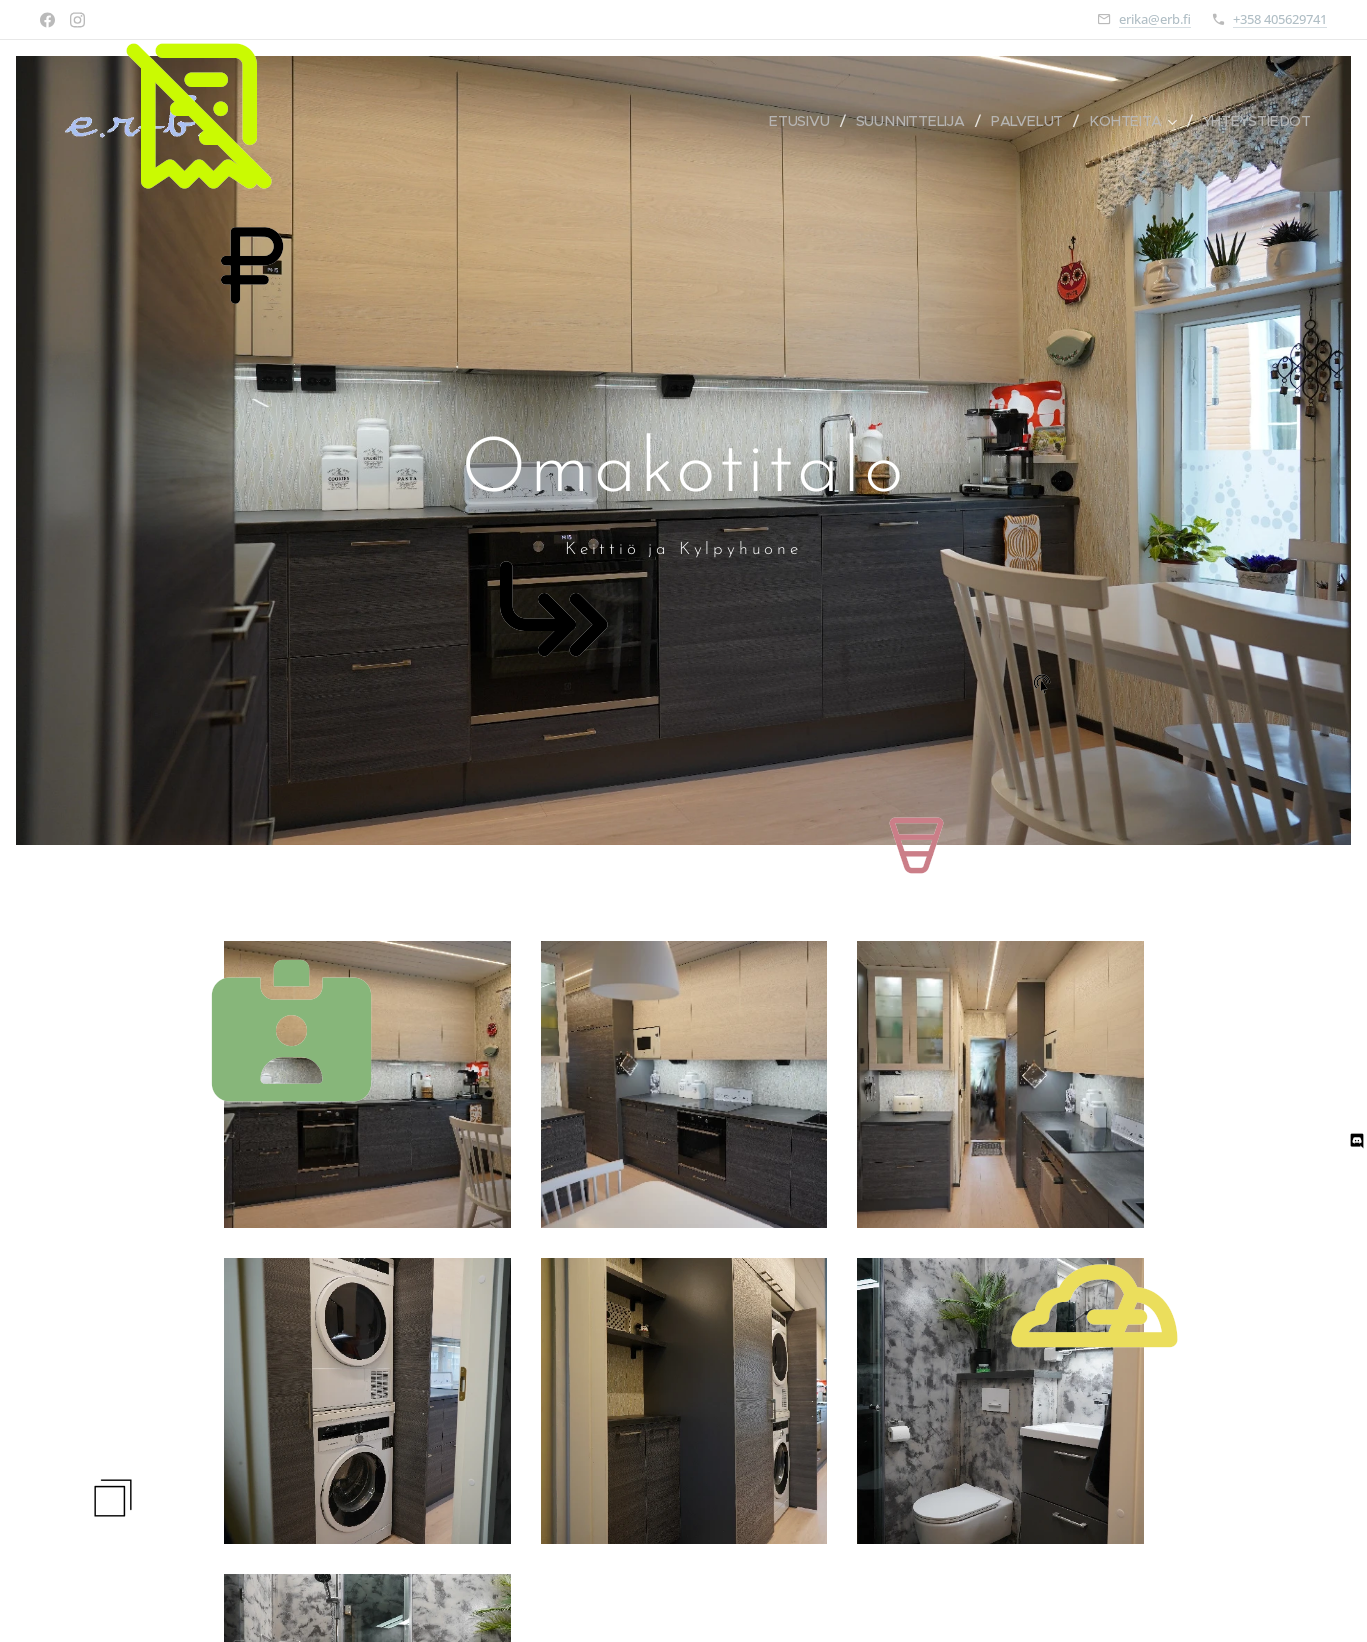  Describe the element at coordinates (291, 1039) in the screenshot. I see `view your employee or member ID badge` at that location.